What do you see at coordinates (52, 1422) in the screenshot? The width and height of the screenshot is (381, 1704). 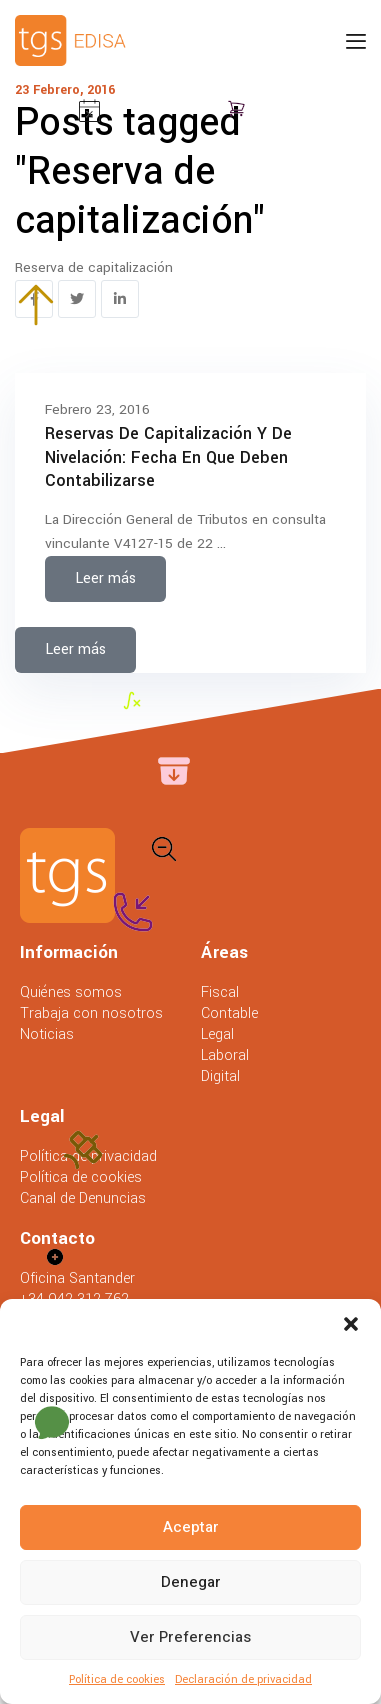 I see `open chat or messaging` at bounding box center [52, 1422].